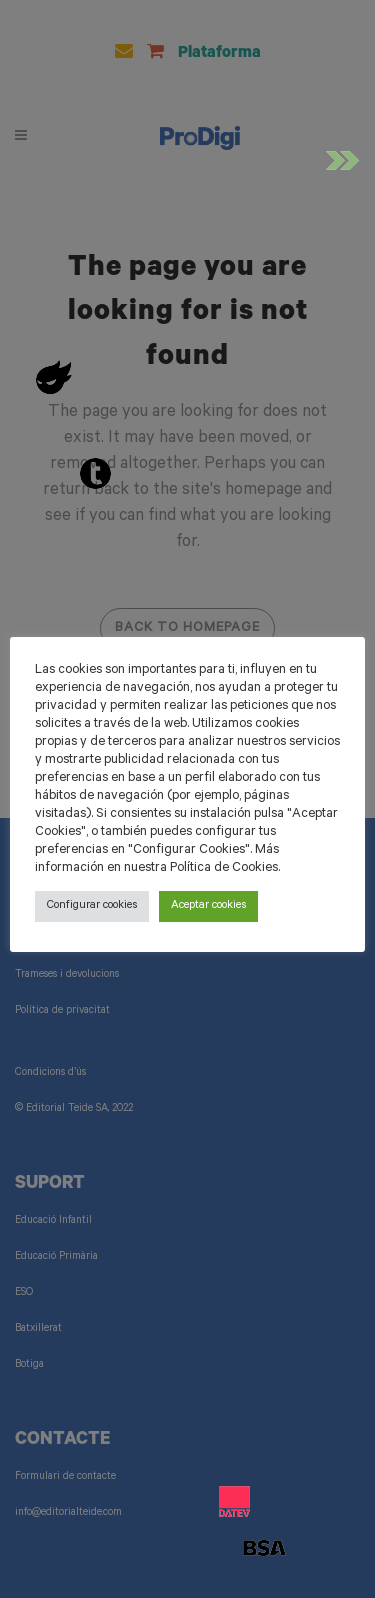 This screenshot has width=375, height=1598. What do you see at coordinates (95, 473) in the screenshot?
I see `teradata brand logo` at bounding box center [95, 473].